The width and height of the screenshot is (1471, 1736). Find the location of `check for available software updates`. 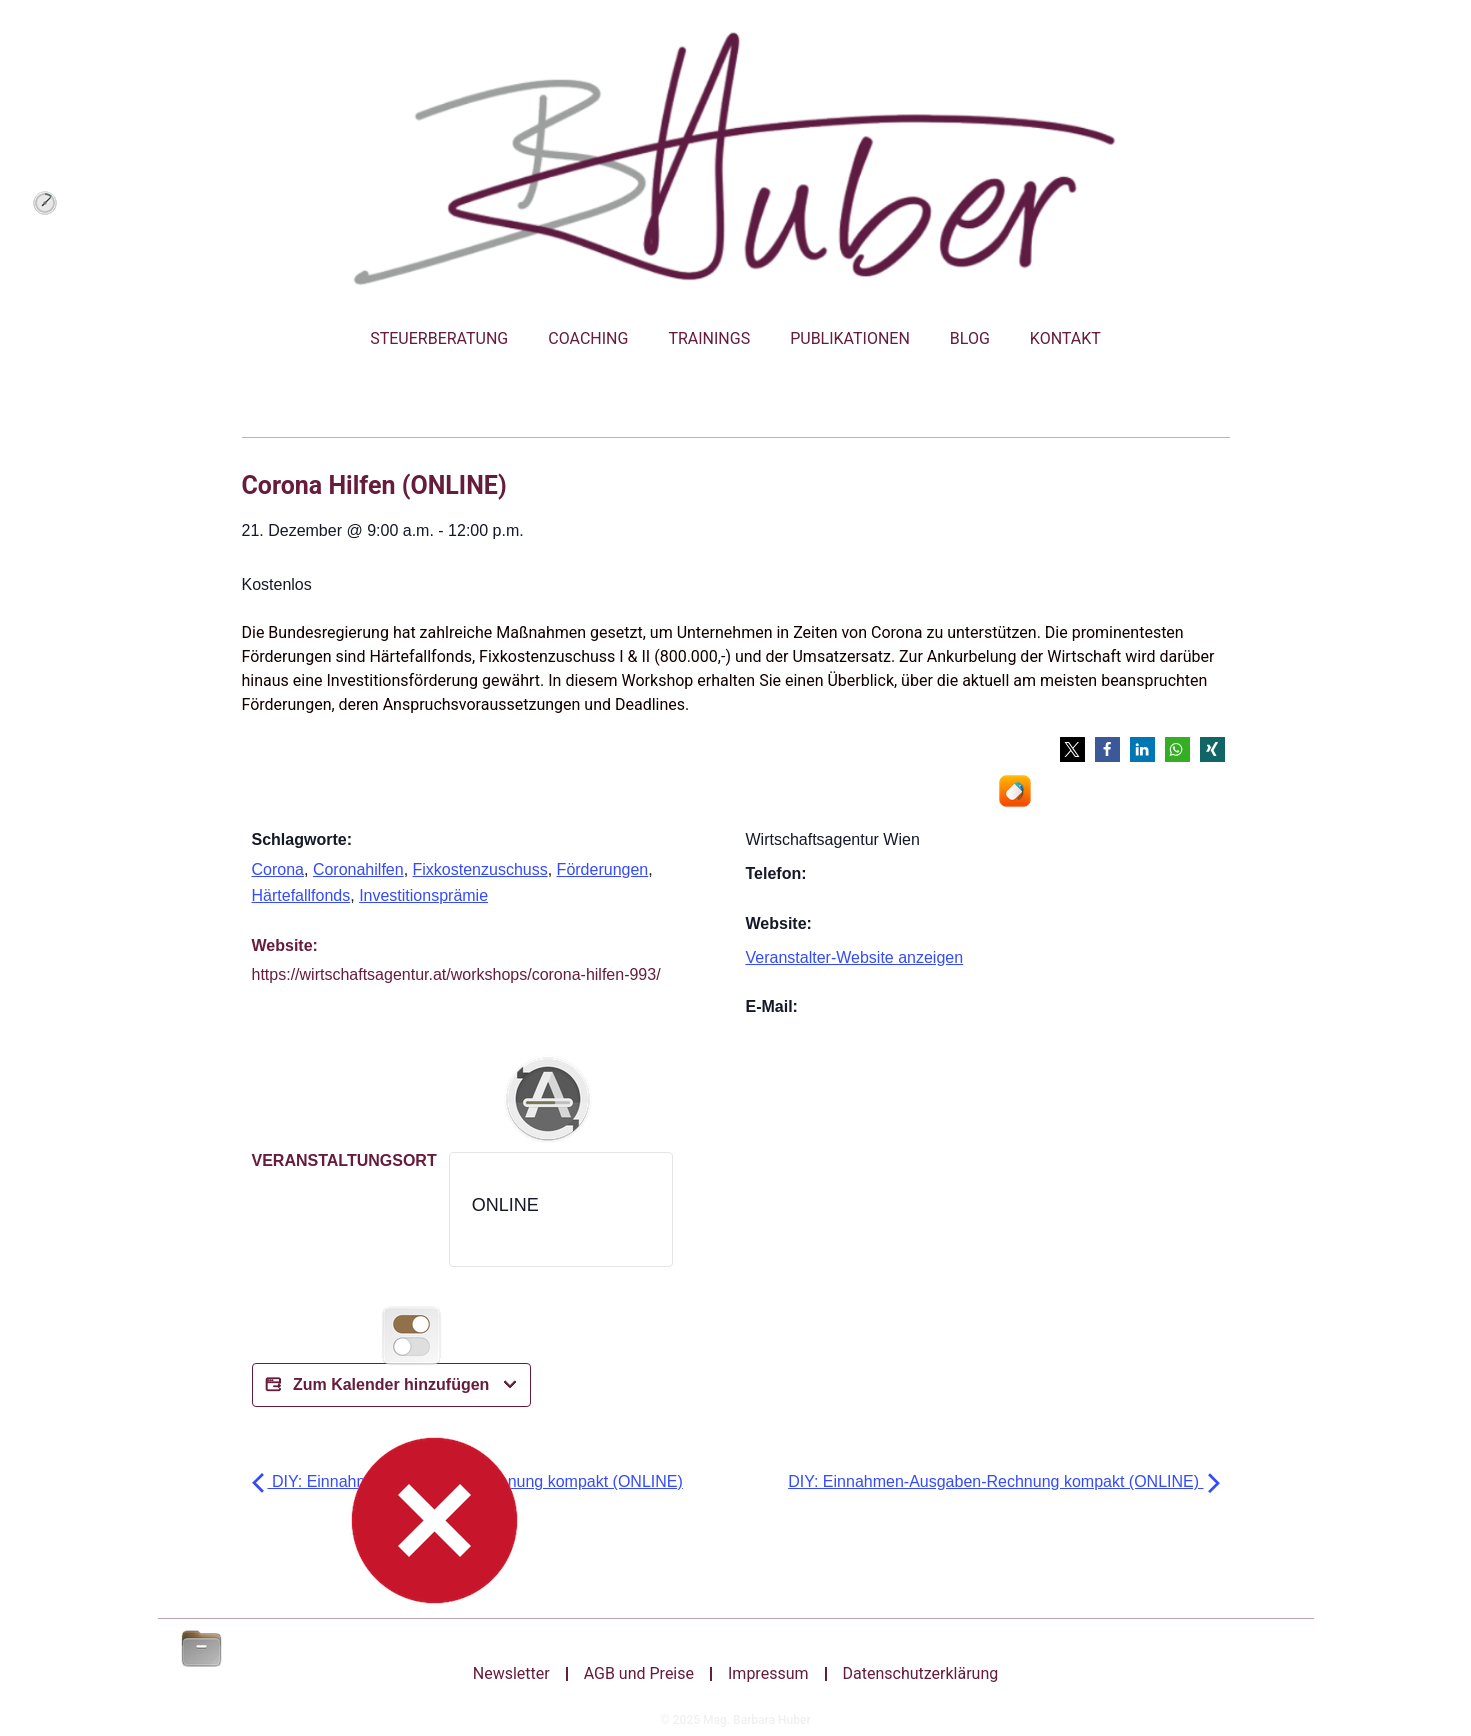

check for available software updates is located at coordinates (548, 1099).